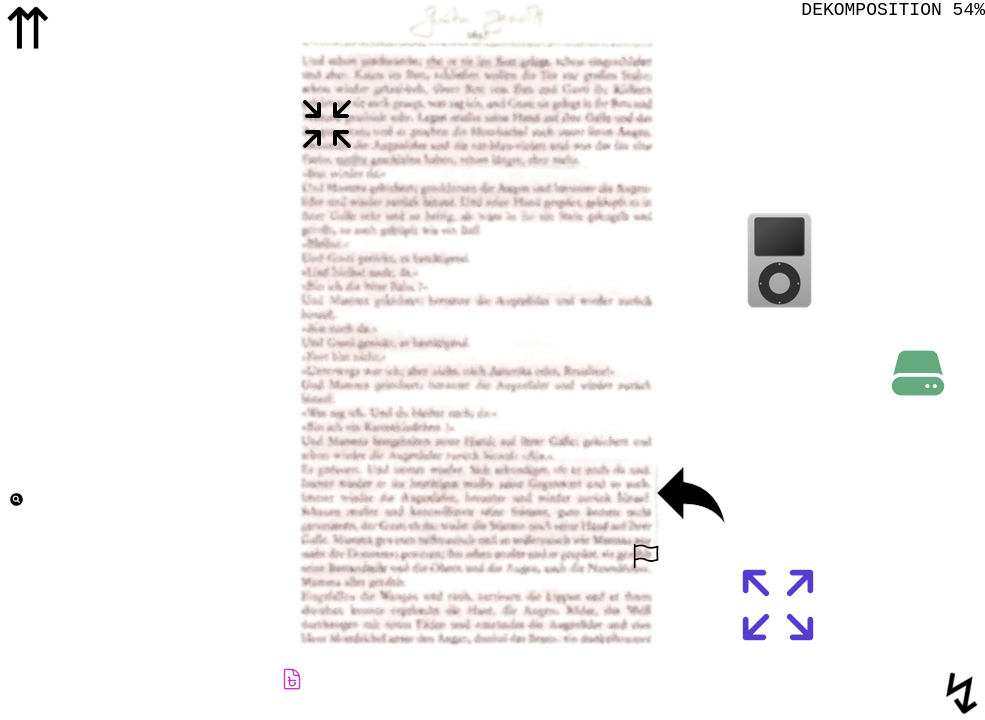  Describe the element at coordinates (778, 605) in the screenshot. I see `expand to fullscreen mode` at that location.